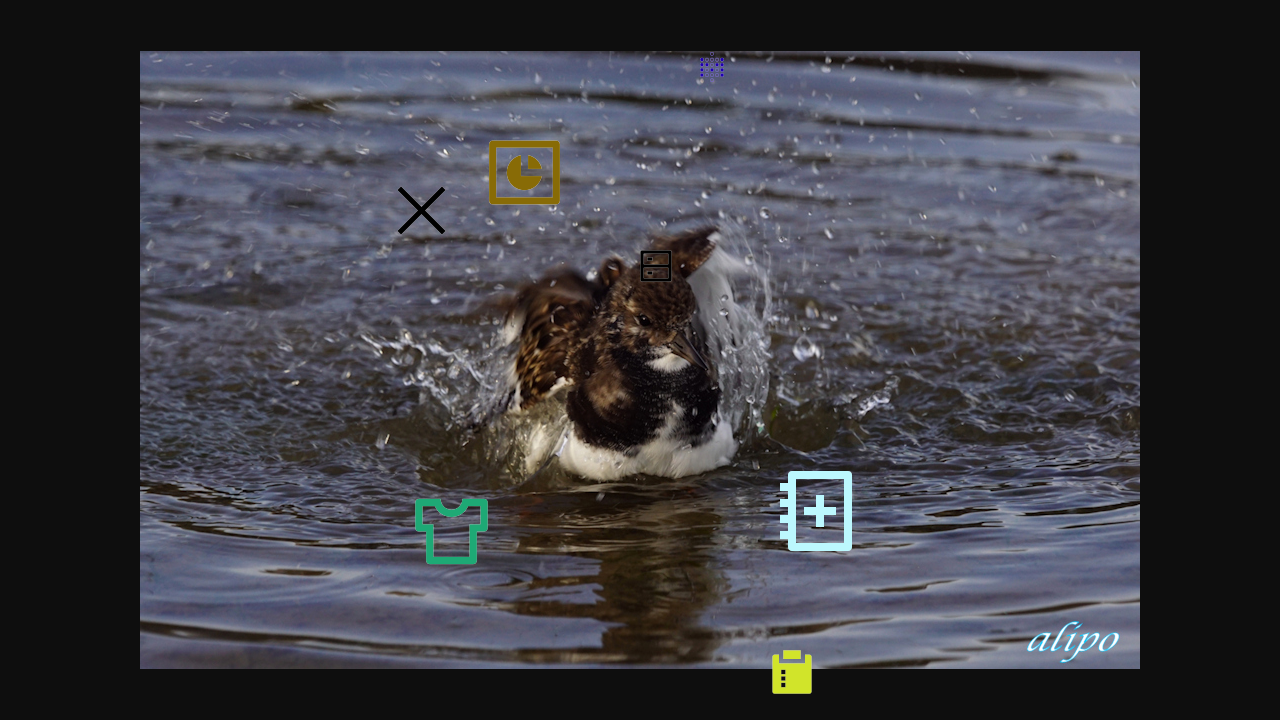 This screenshot has width=1280, height=720. Describe the element at coordinates (451, 531) in the screenshot. I see `browse clothing or apparel items` at that location.